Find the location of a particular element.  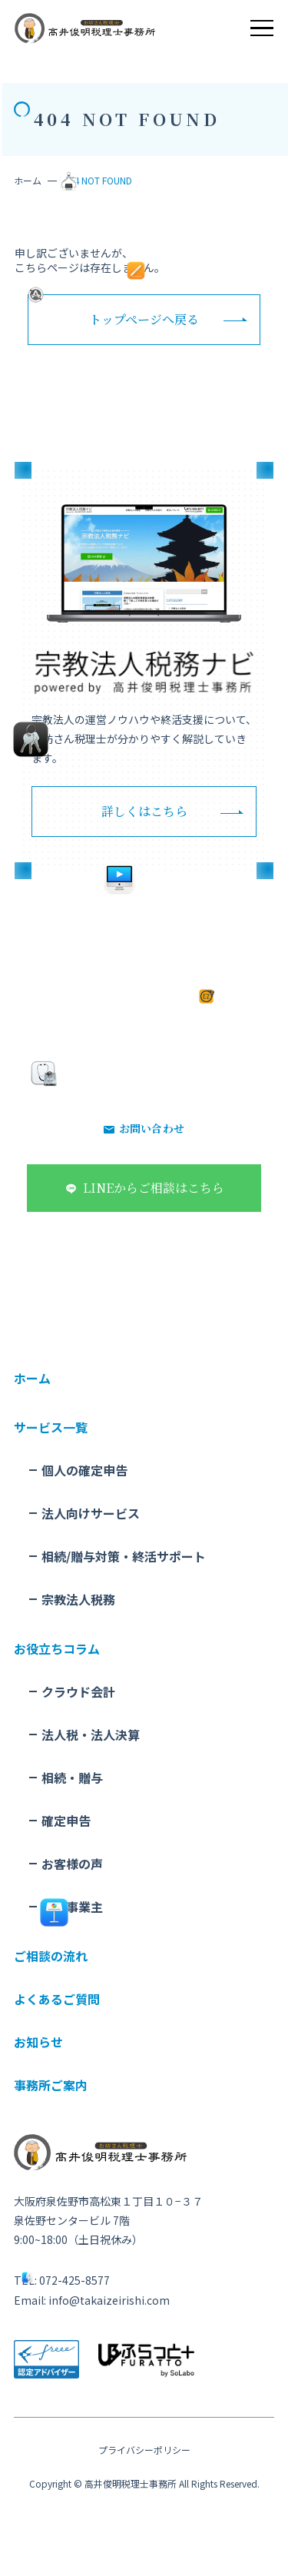

open system information app is located at coordinates (68, 181).